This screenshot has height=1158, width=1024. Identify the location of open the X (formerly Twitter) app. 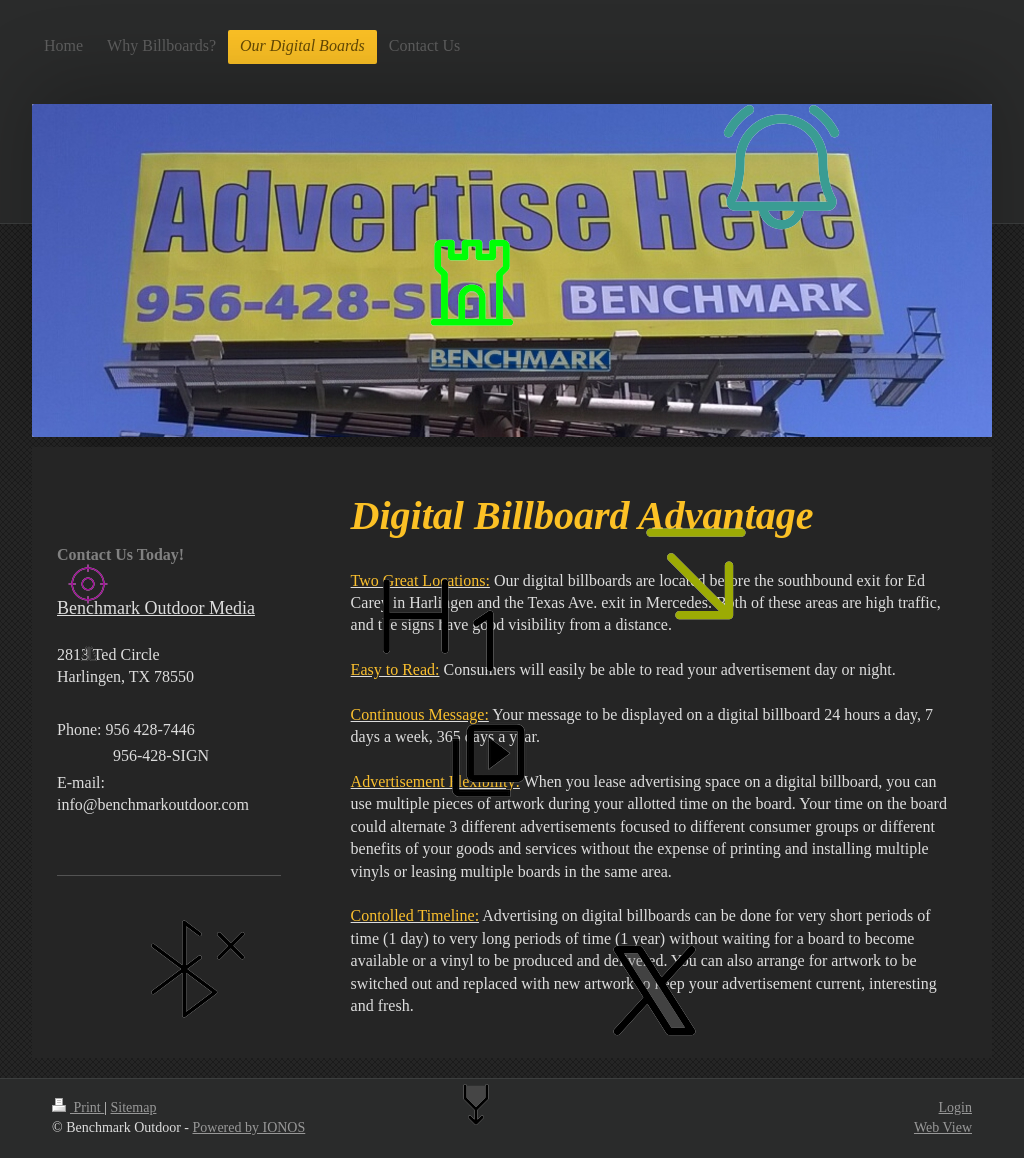
(654, 990).